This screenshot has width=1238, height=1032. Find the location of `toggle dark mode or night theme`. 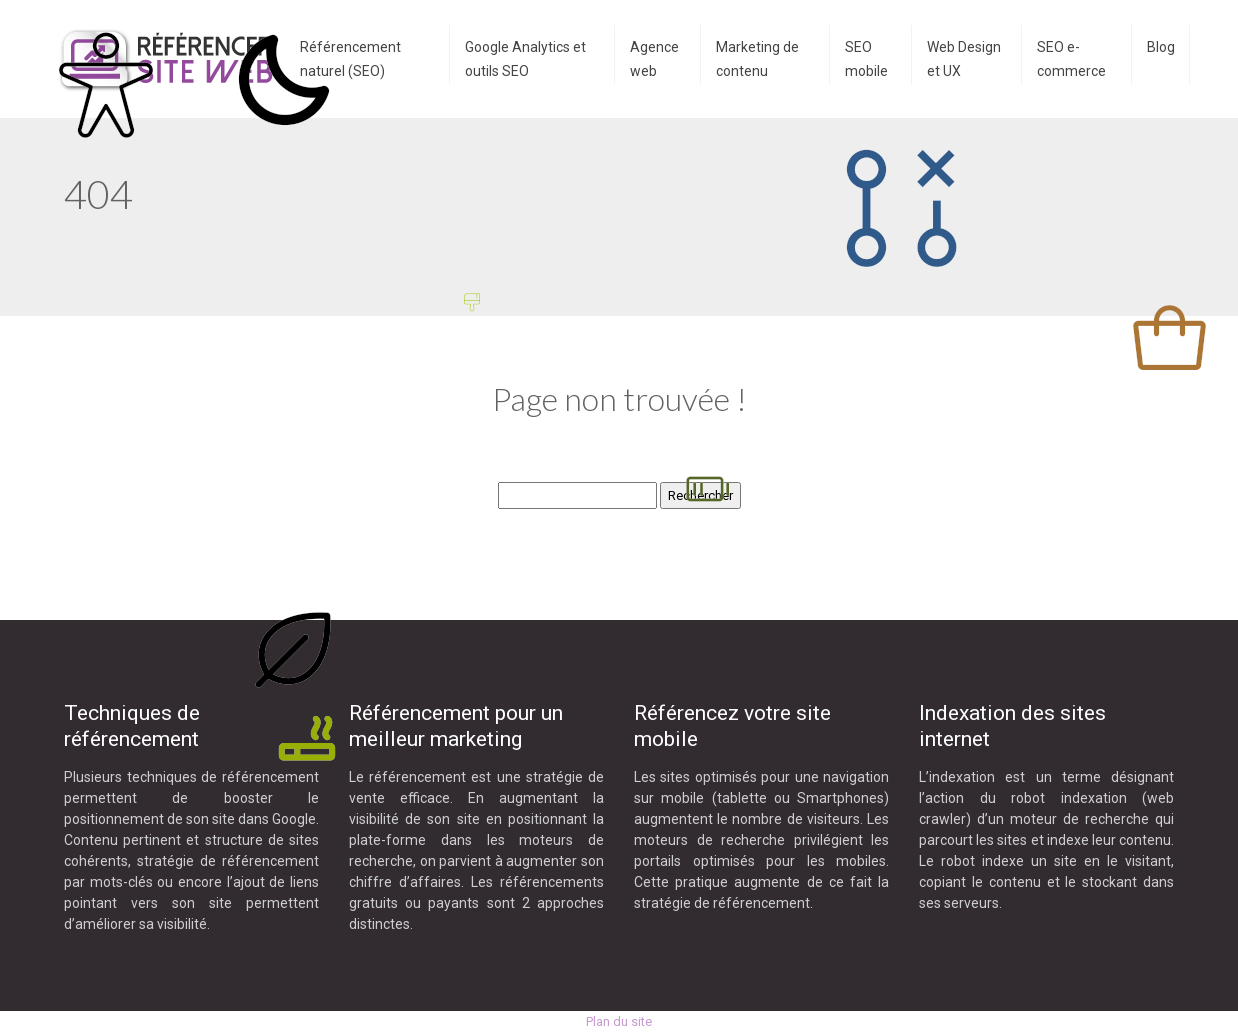

toggle dark mode or night theme is located at coordinates (281, 82).